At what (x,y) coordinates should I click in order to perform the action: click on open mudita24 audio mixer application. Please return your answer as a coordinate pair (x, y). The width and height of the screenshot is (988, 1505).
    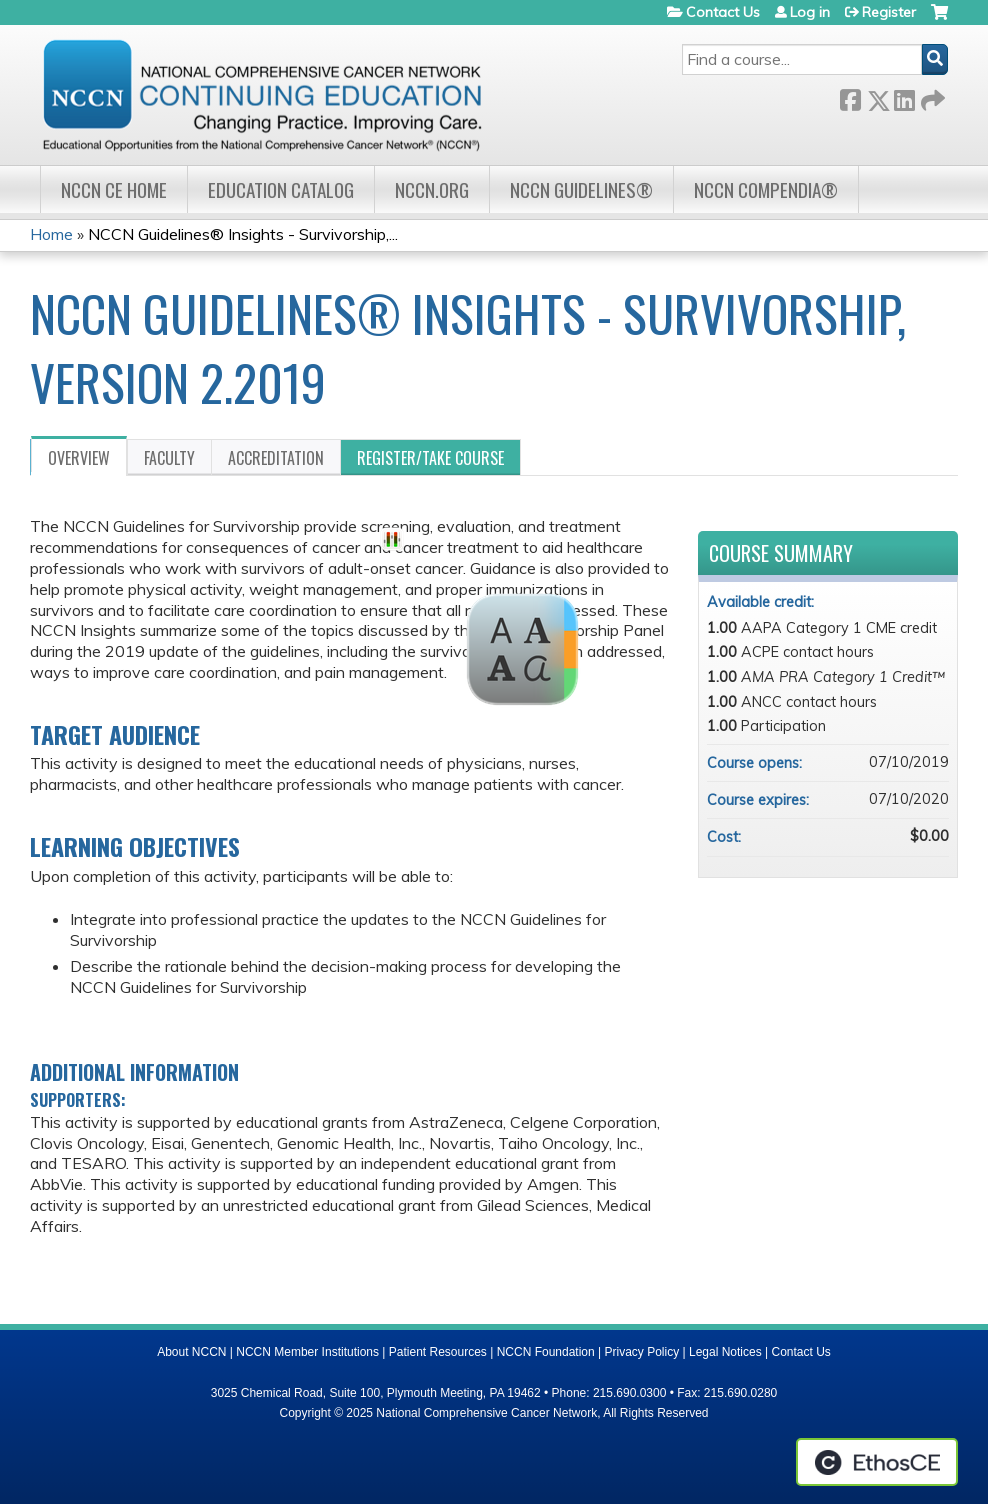
    Looking at the image, I should click on (392, 539).